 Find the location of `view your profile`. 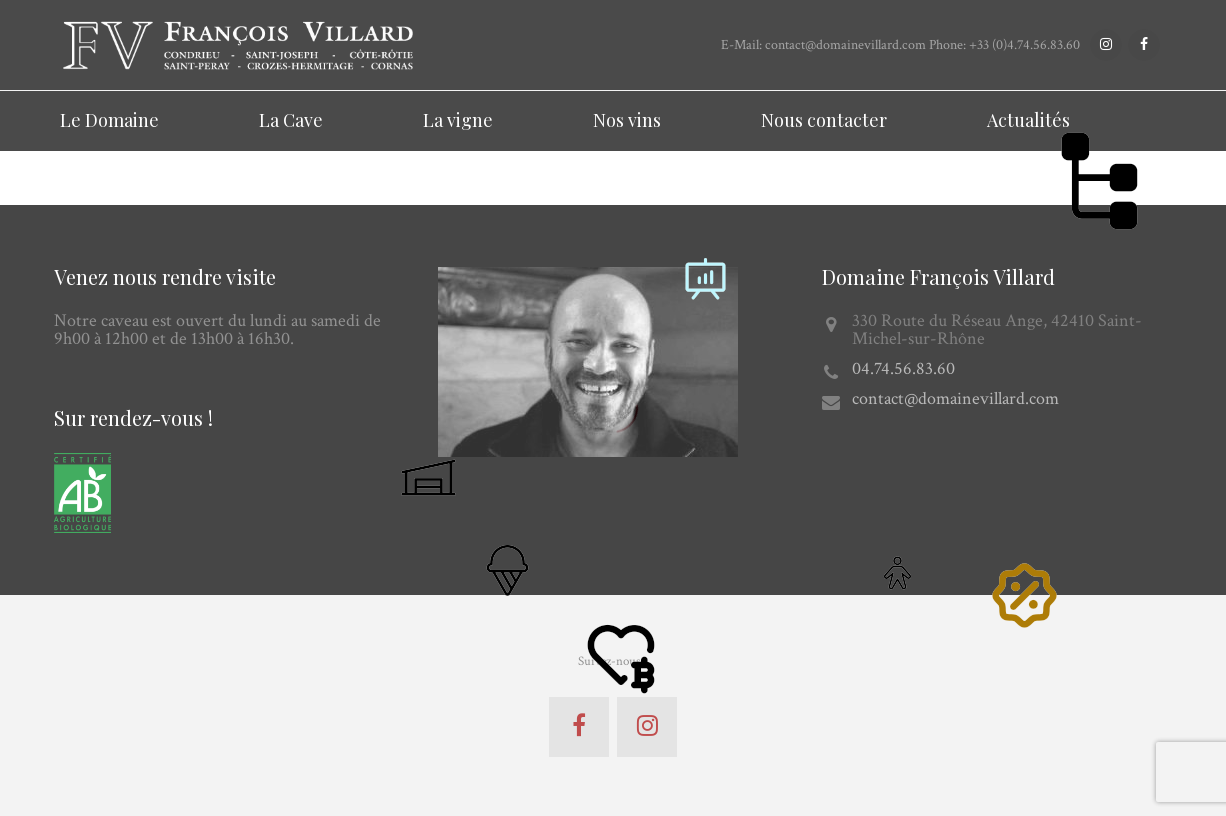

view your profile is located at coordinates (897, 573).